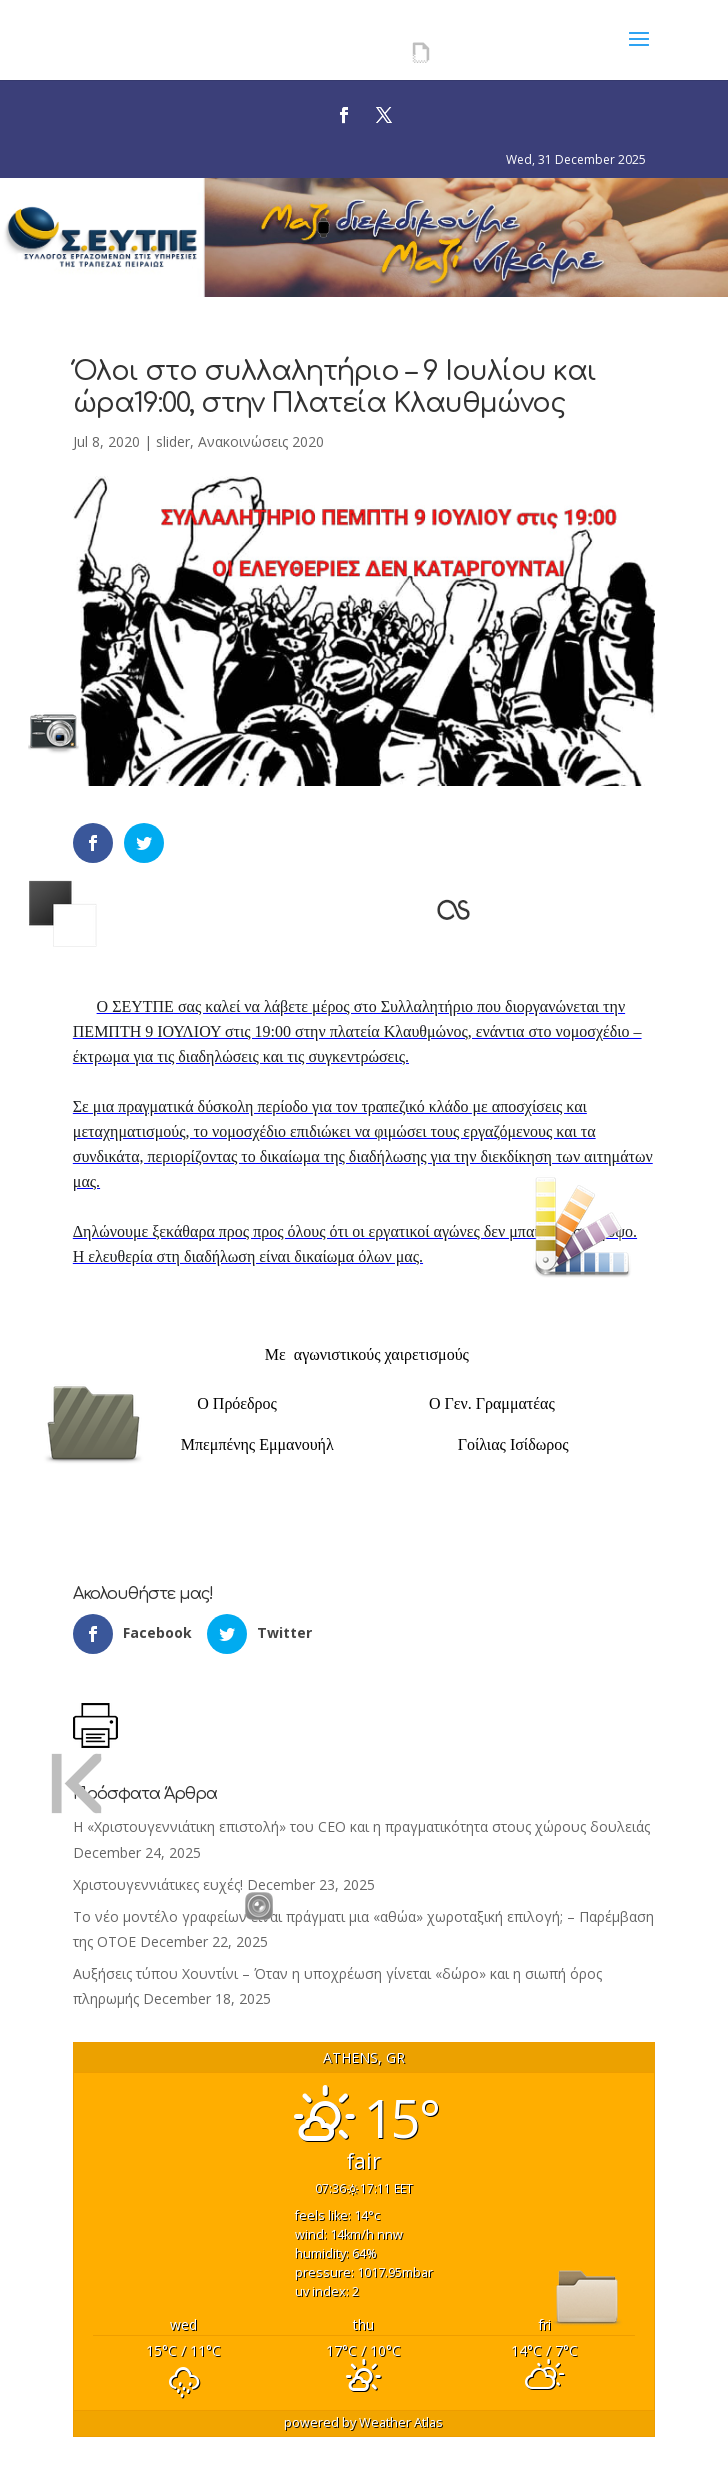 The image size is (728, 2471). I want to click on connect your last.fm account, so click(453, 907).